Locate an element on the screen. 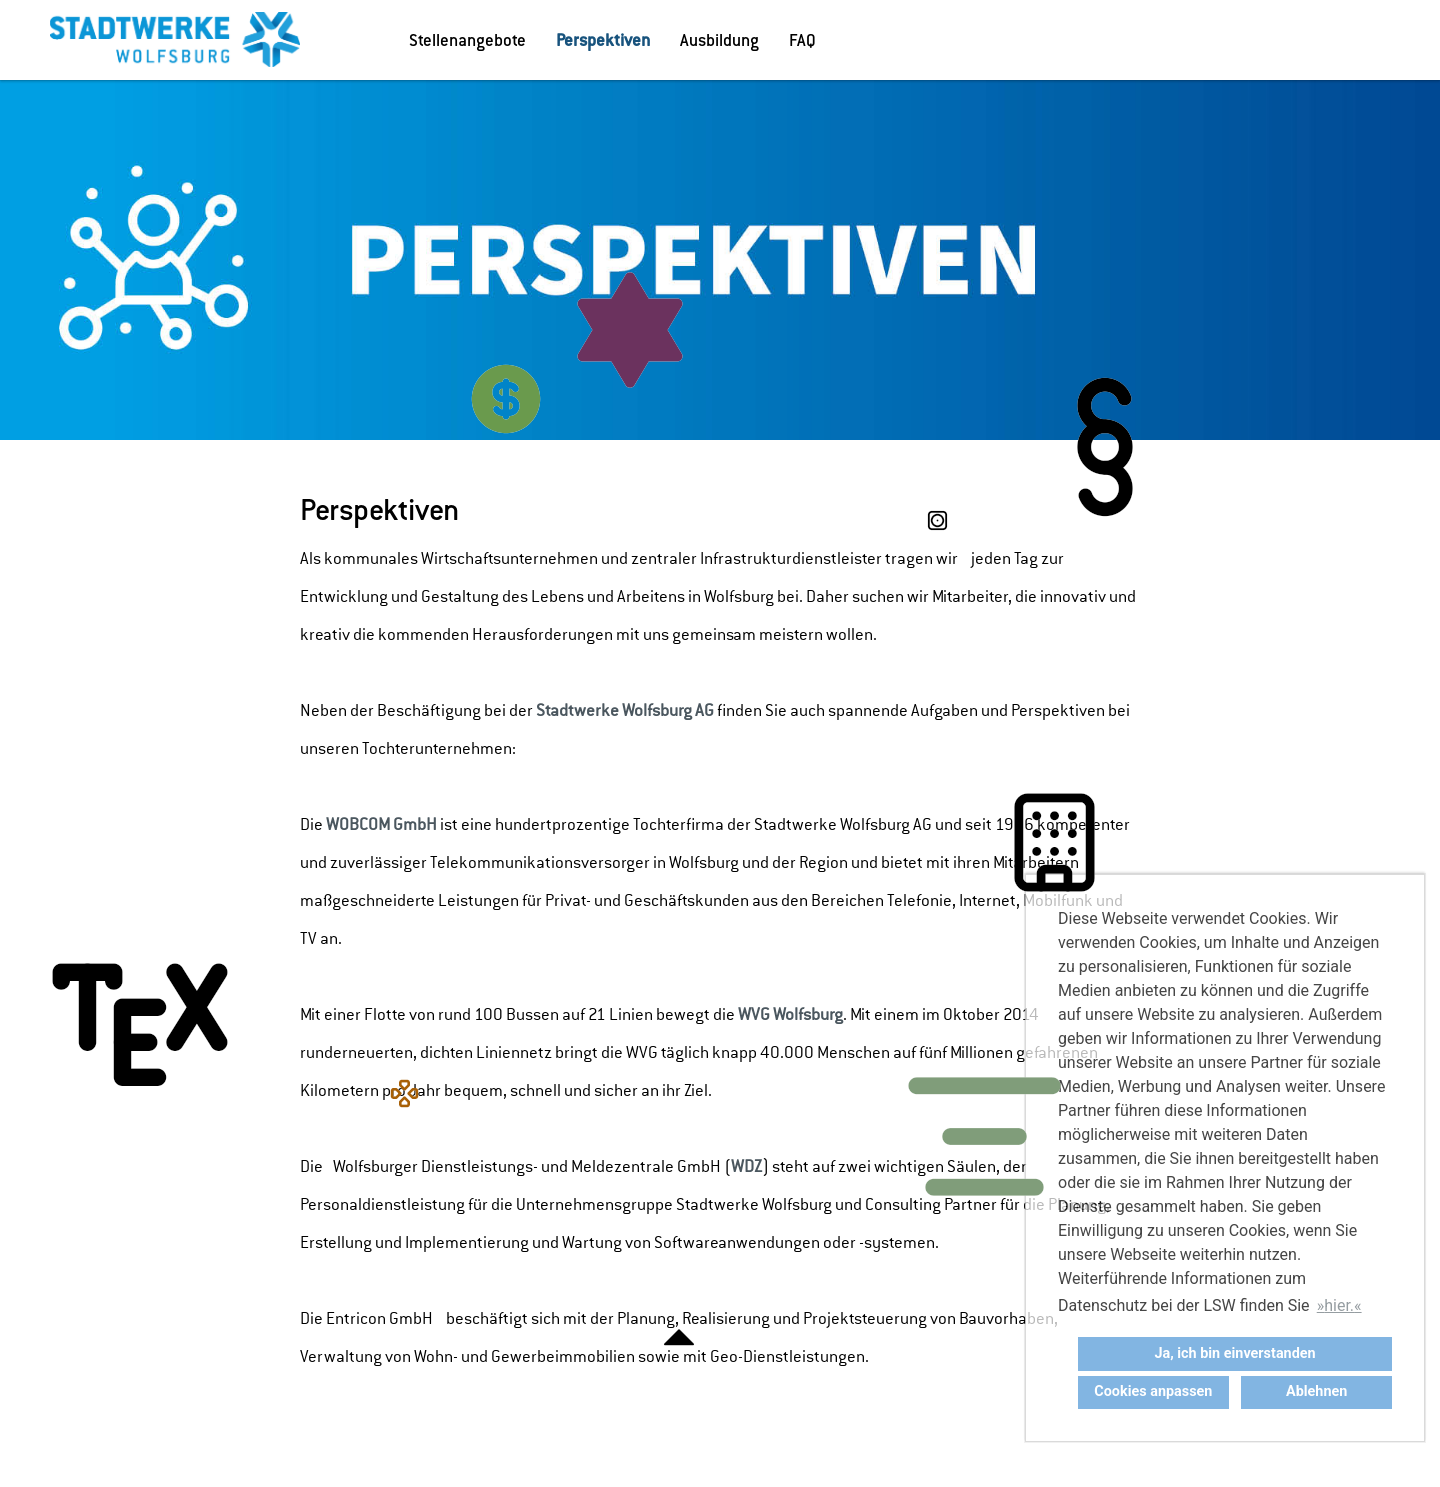 The width and height of the screenshot is (1440, 1487). view your account balance is located at coordinates (506, 399).